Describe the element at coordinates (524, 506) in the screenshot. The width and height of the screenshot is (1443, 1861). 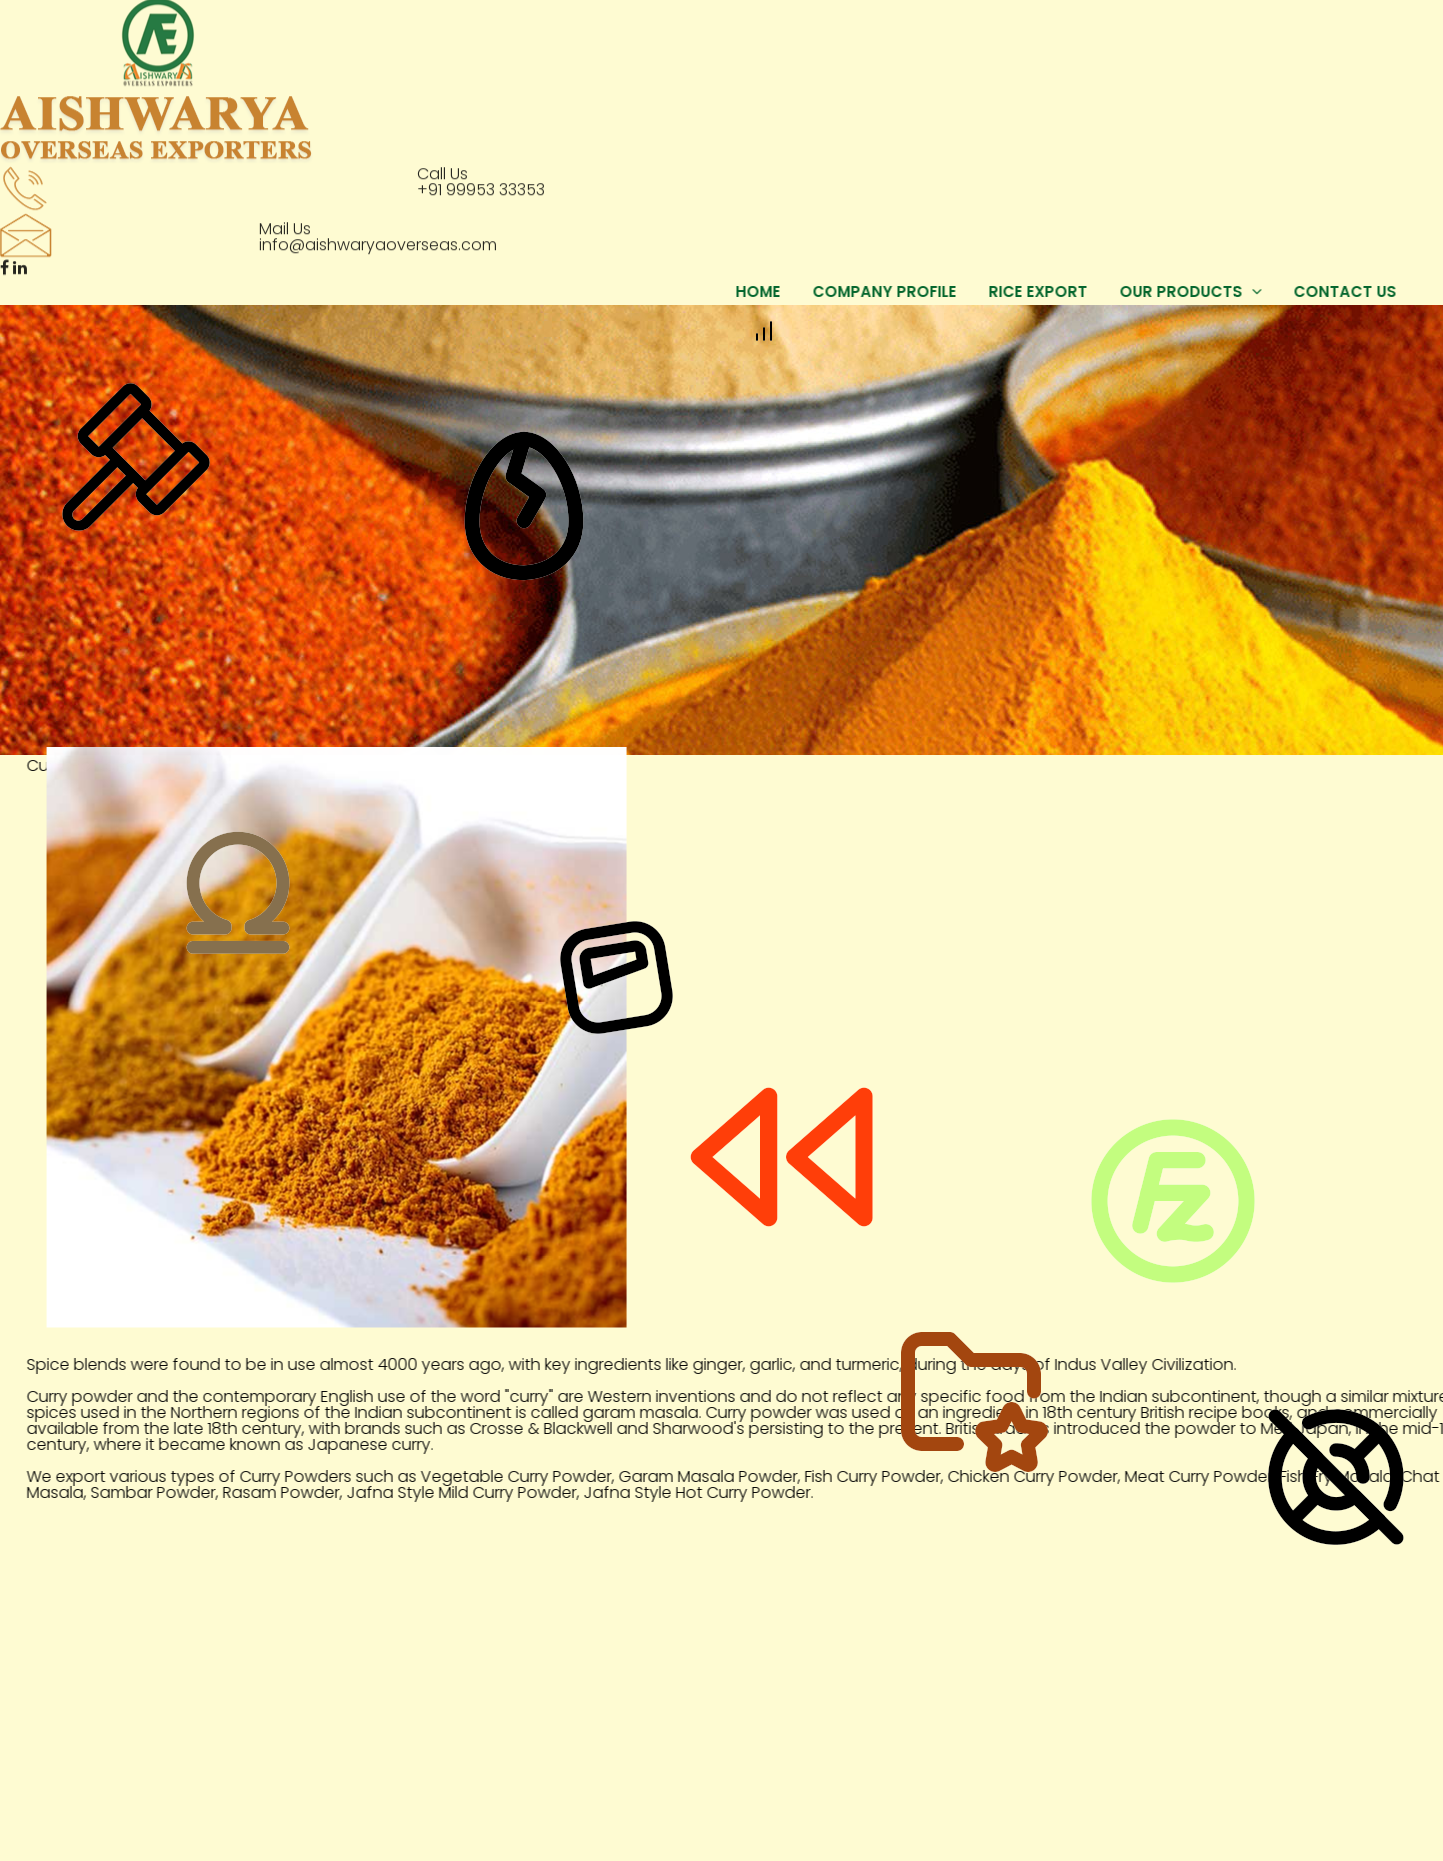
I see `indicates a broken or damaged item` at that location.